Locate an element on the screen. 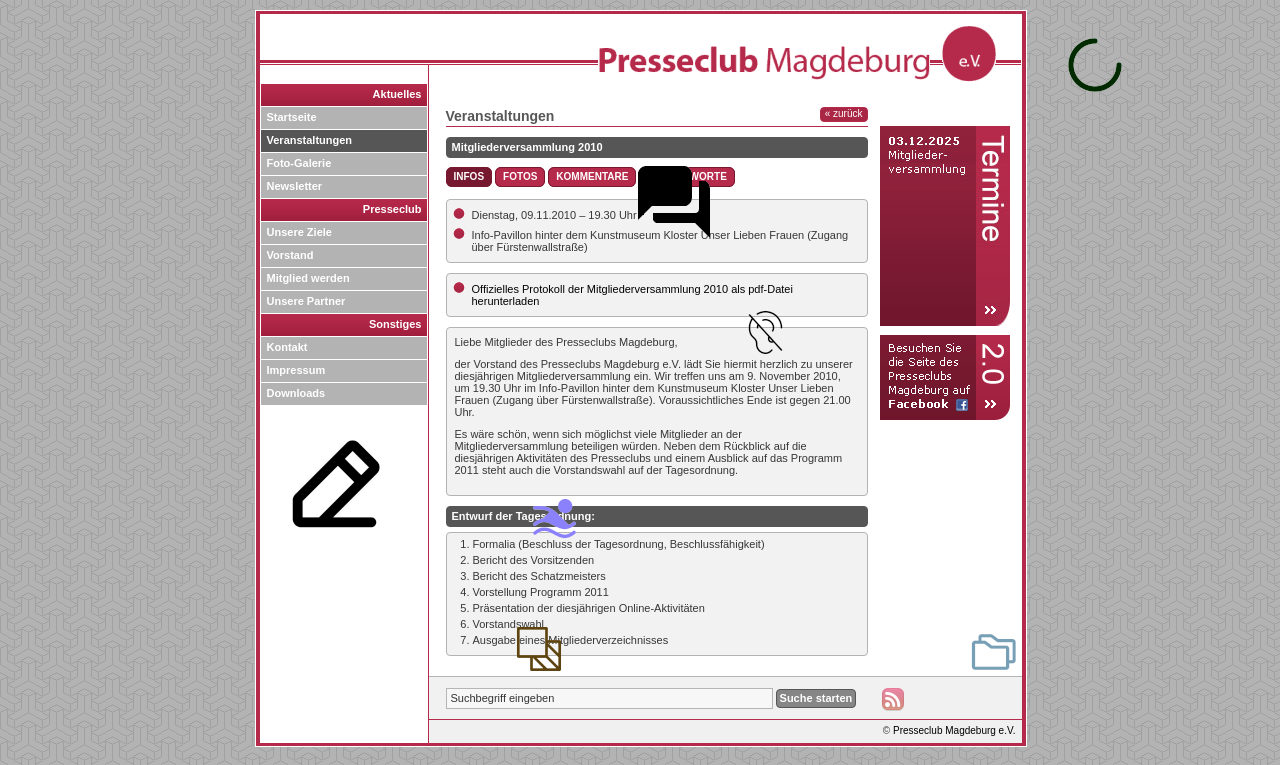 The width and height of the screenshot is (1280, 765). loading content in progress is located at coordinates (1095, 65).